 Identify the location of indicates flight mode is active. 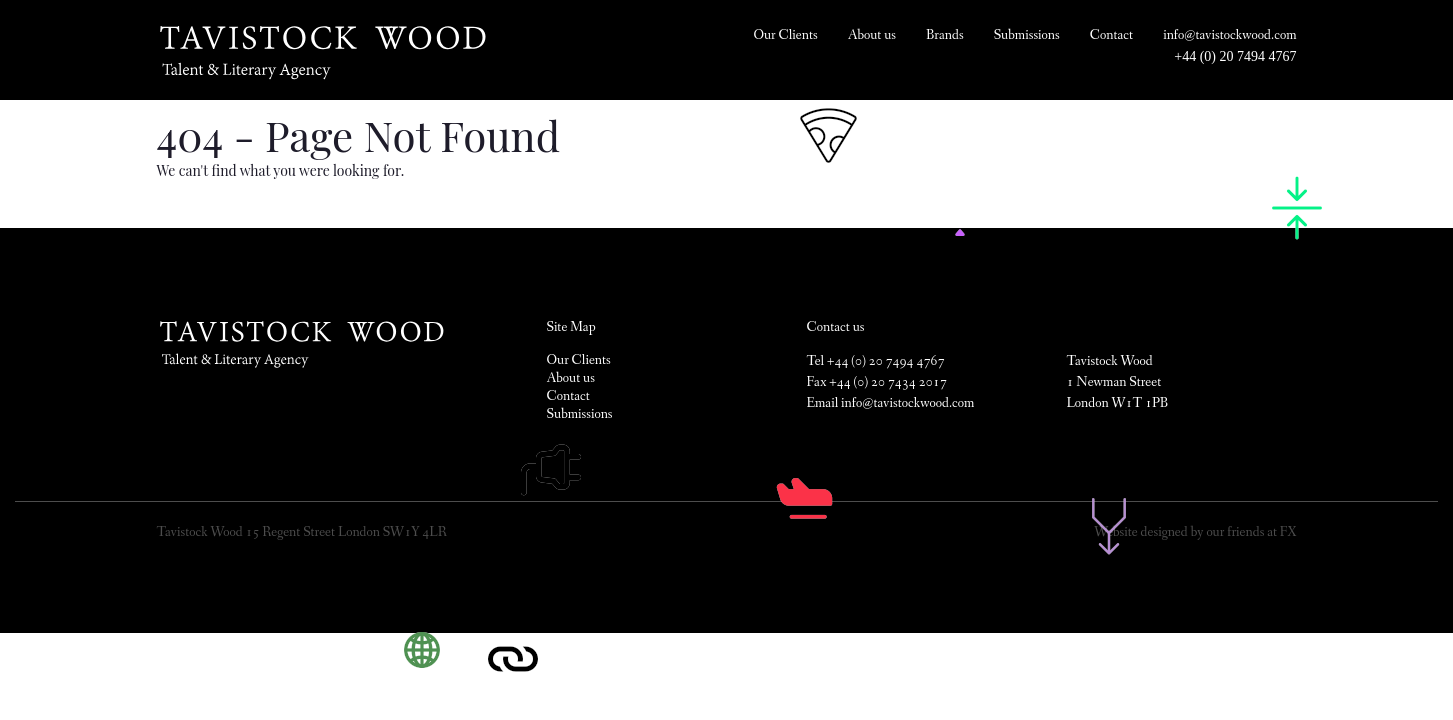
(804, 496).